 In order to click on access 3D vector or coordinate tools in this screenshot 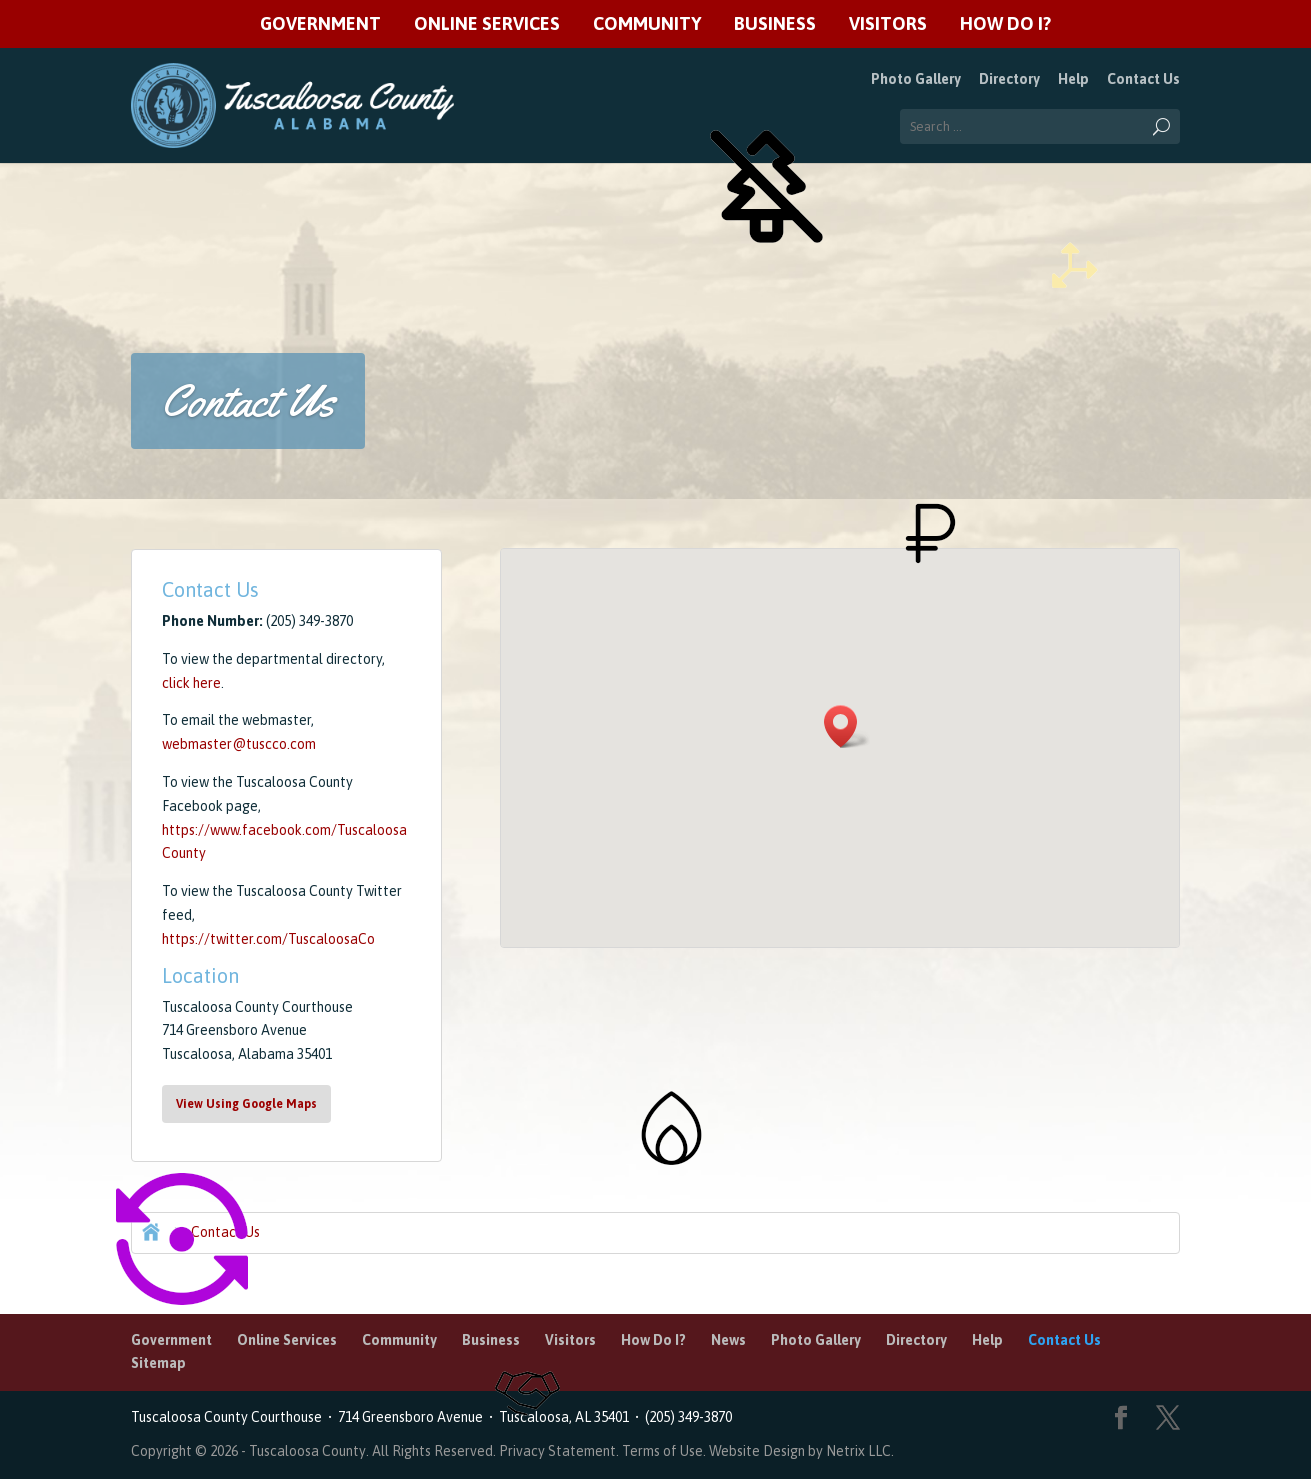, I will do `click(1072, 268)`.